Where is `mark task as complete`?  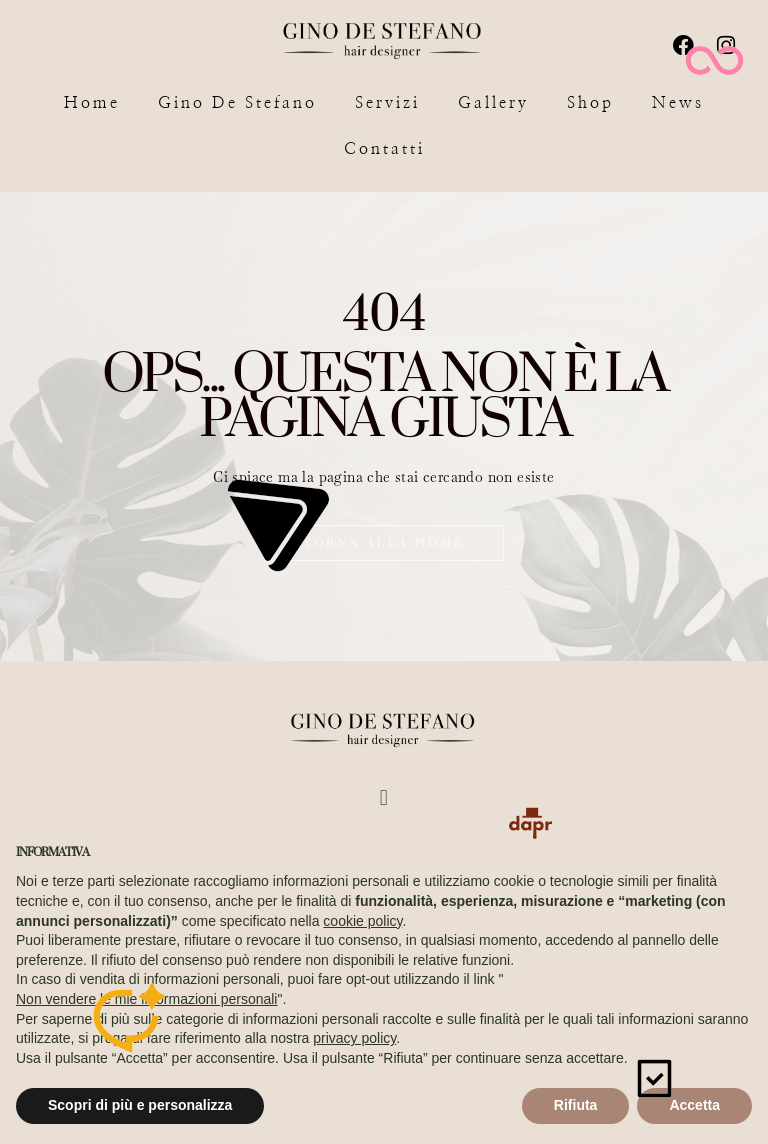 mark task as complete is located at coordinates (654, 1078).